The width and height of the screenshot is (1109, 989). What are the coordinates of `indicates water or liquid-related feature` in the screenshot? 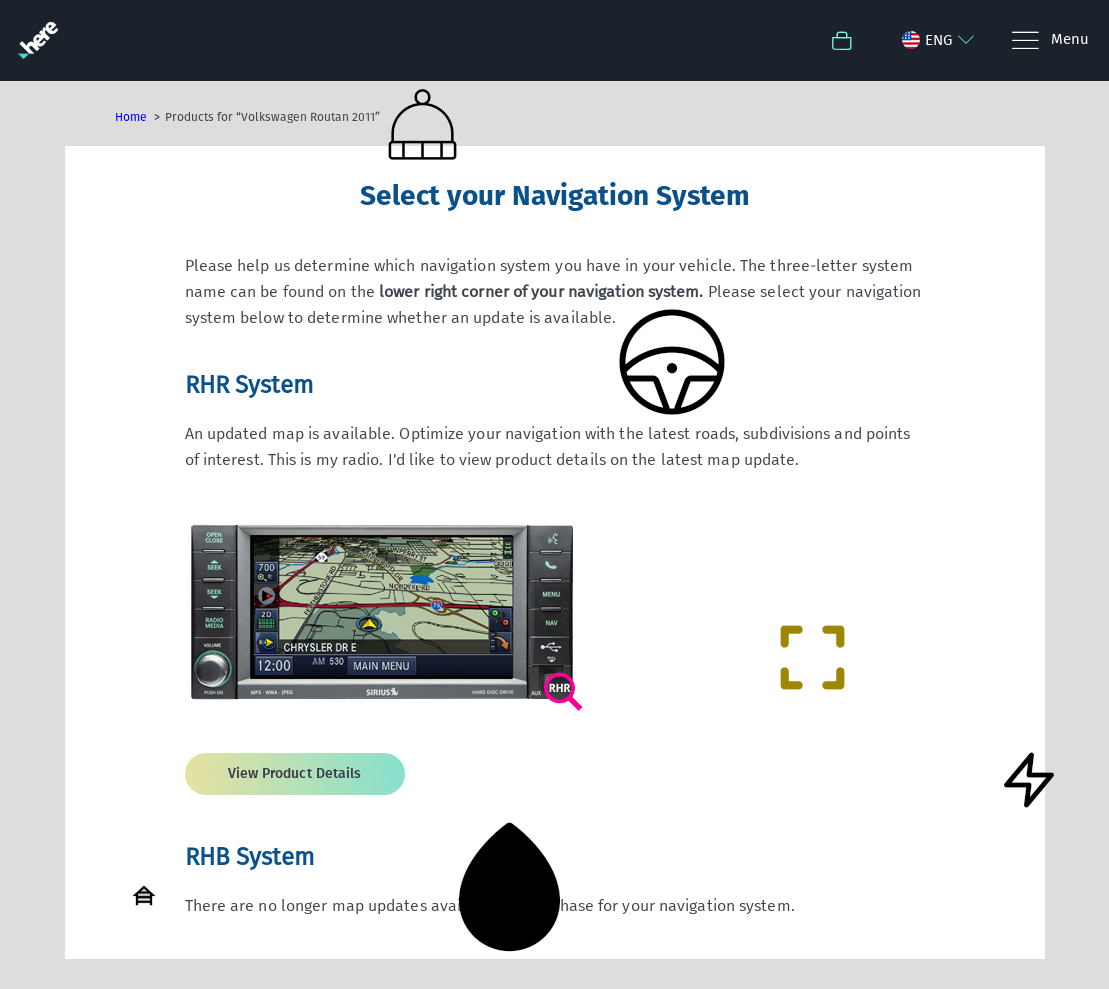 It's located at (509, 891).